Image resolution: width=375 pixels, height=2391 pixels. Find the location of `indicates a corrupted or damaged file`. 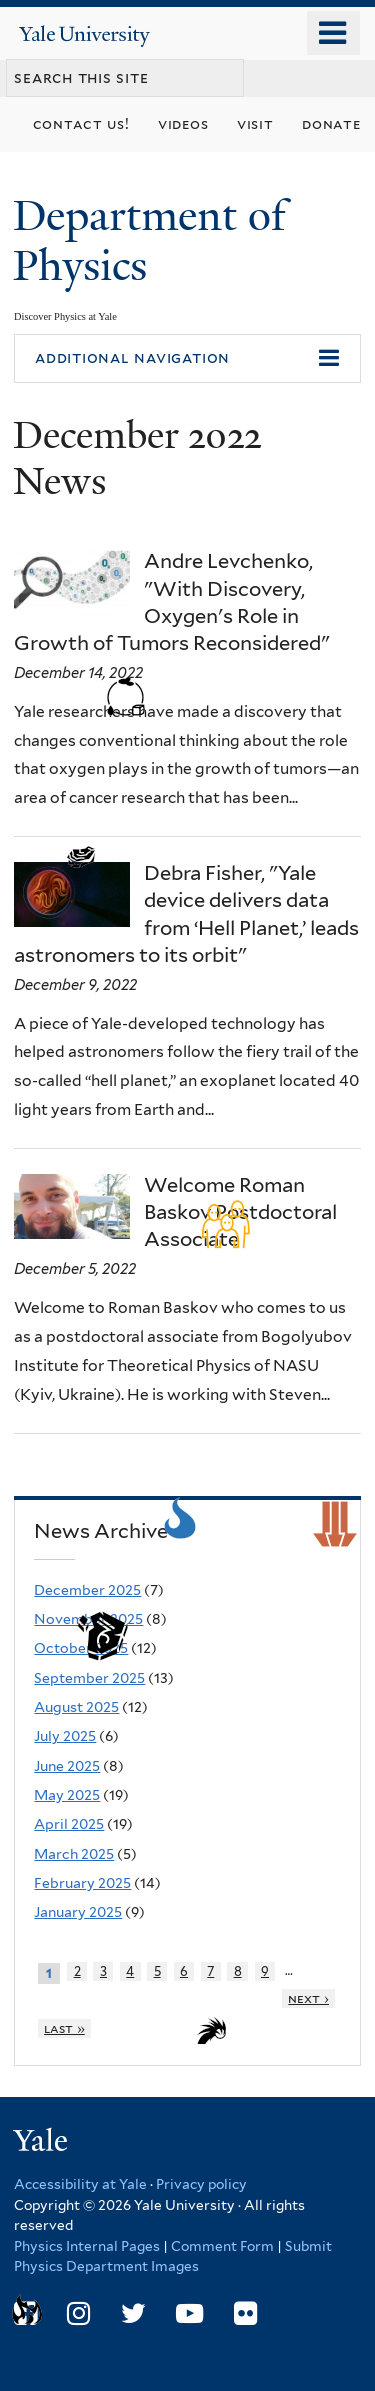

indicates a corrupted or damaged file is located at coordinates (103, 1636).